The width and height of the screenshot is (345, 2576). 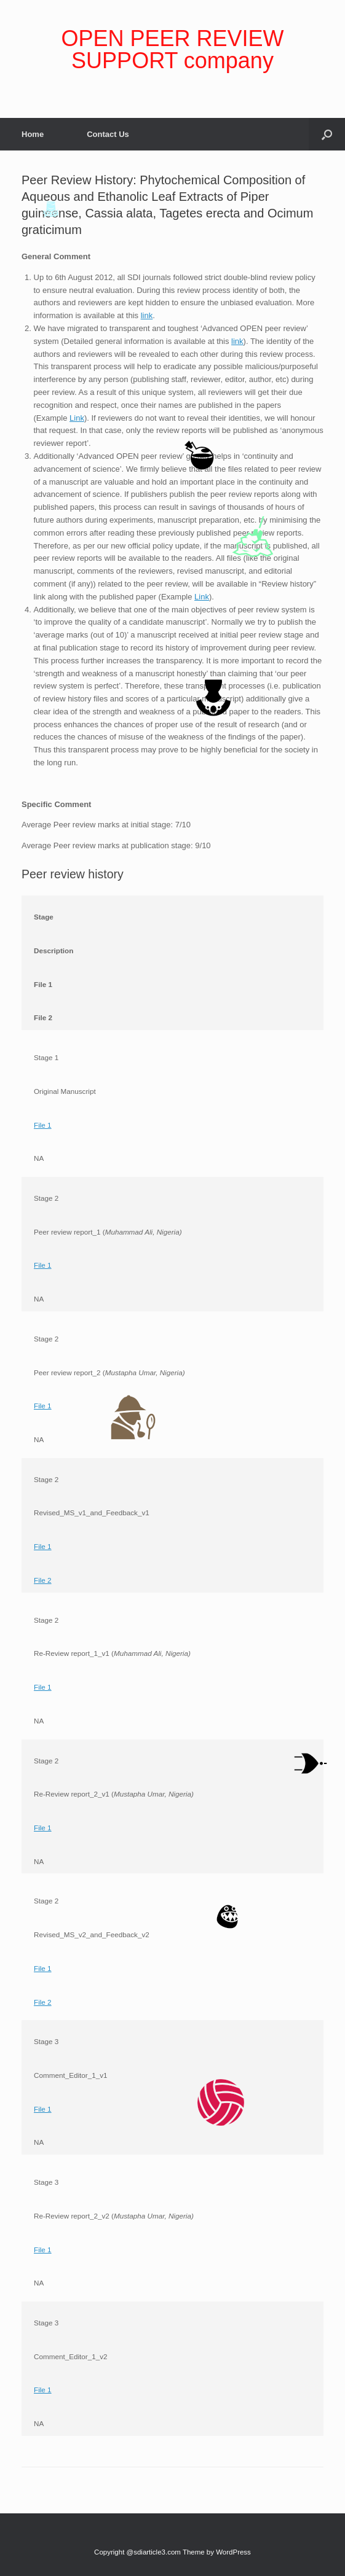 I want to click on perform a stomp attack, so click(x=50, y=209).